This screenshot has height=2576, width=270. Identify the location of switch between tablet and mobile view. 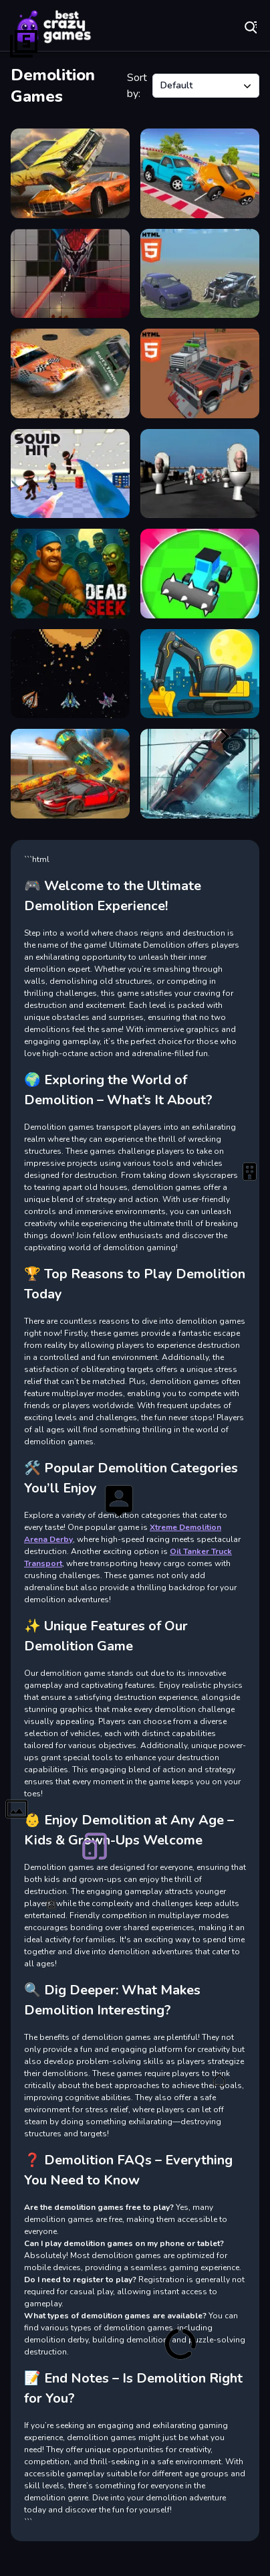
(94, 1846).